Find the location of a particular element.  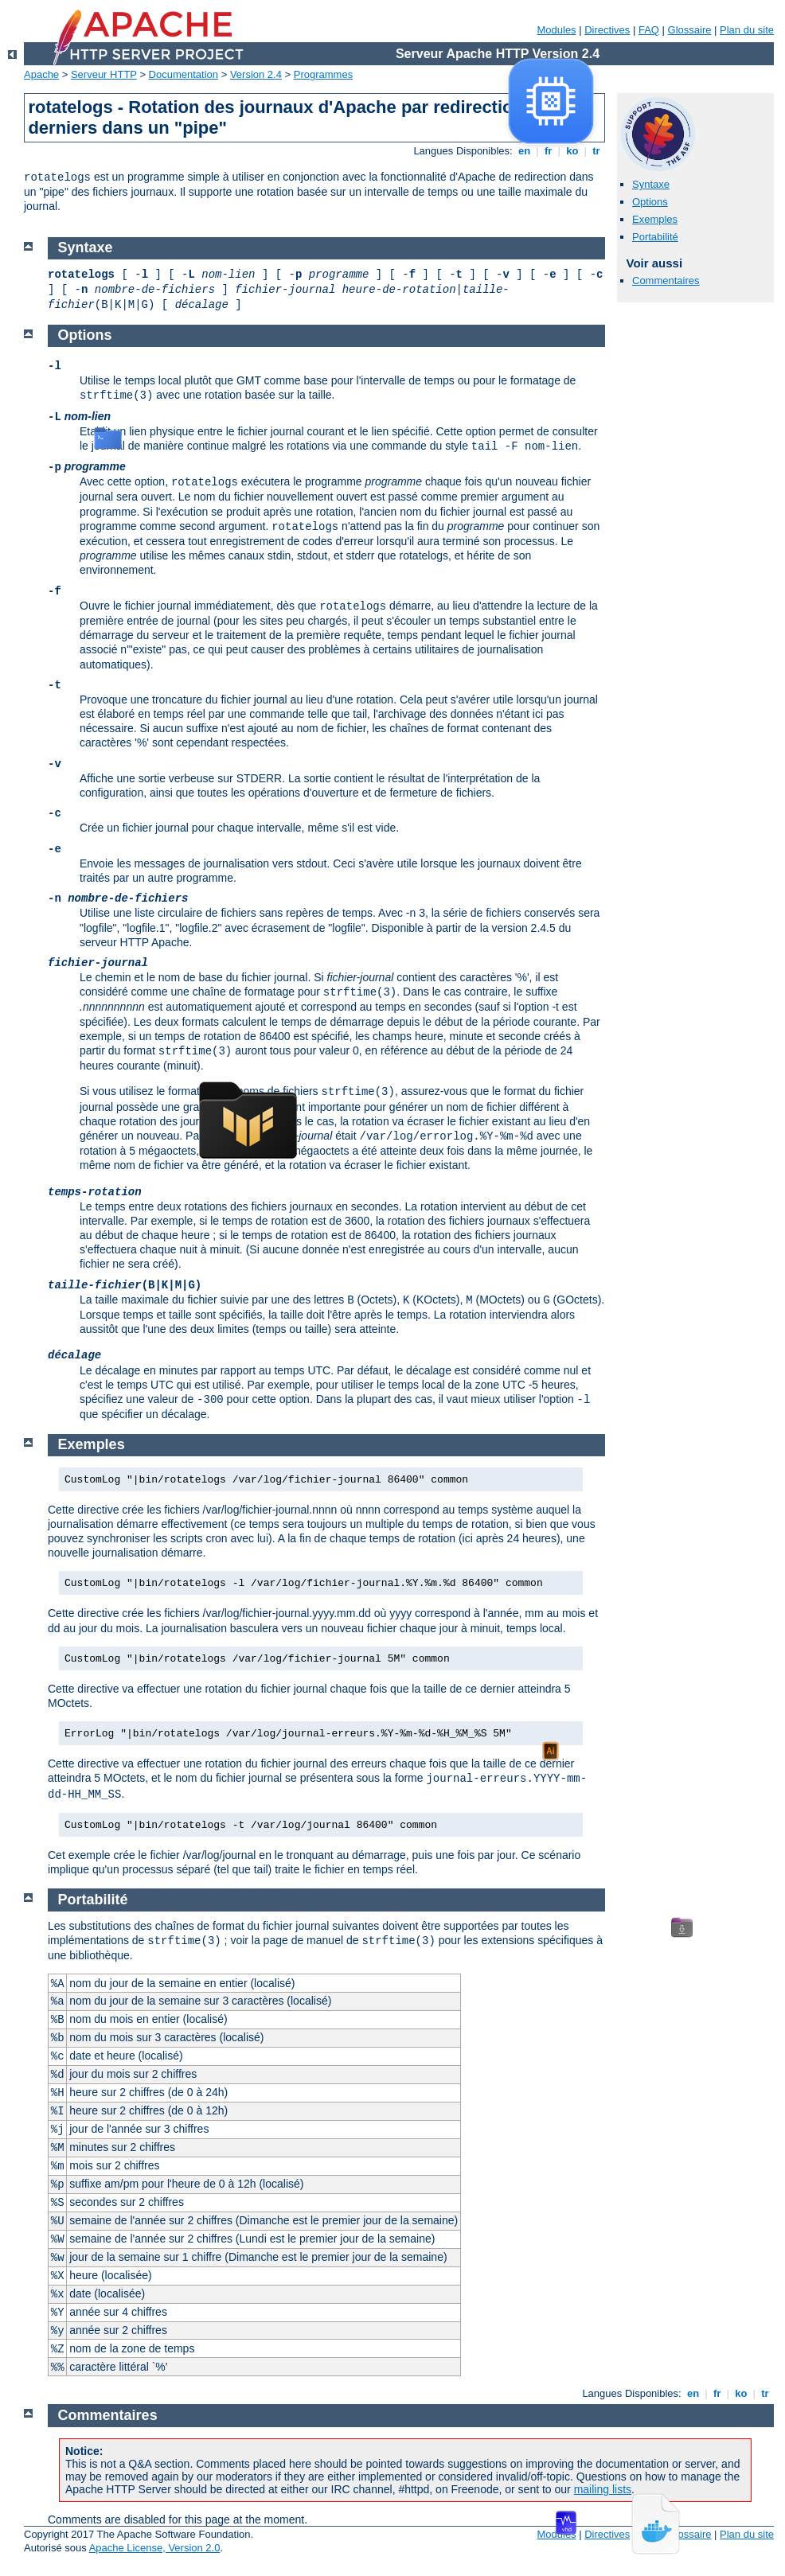

open a VirtualBox virtual hard disk file is located at coordinates (566, 2523).